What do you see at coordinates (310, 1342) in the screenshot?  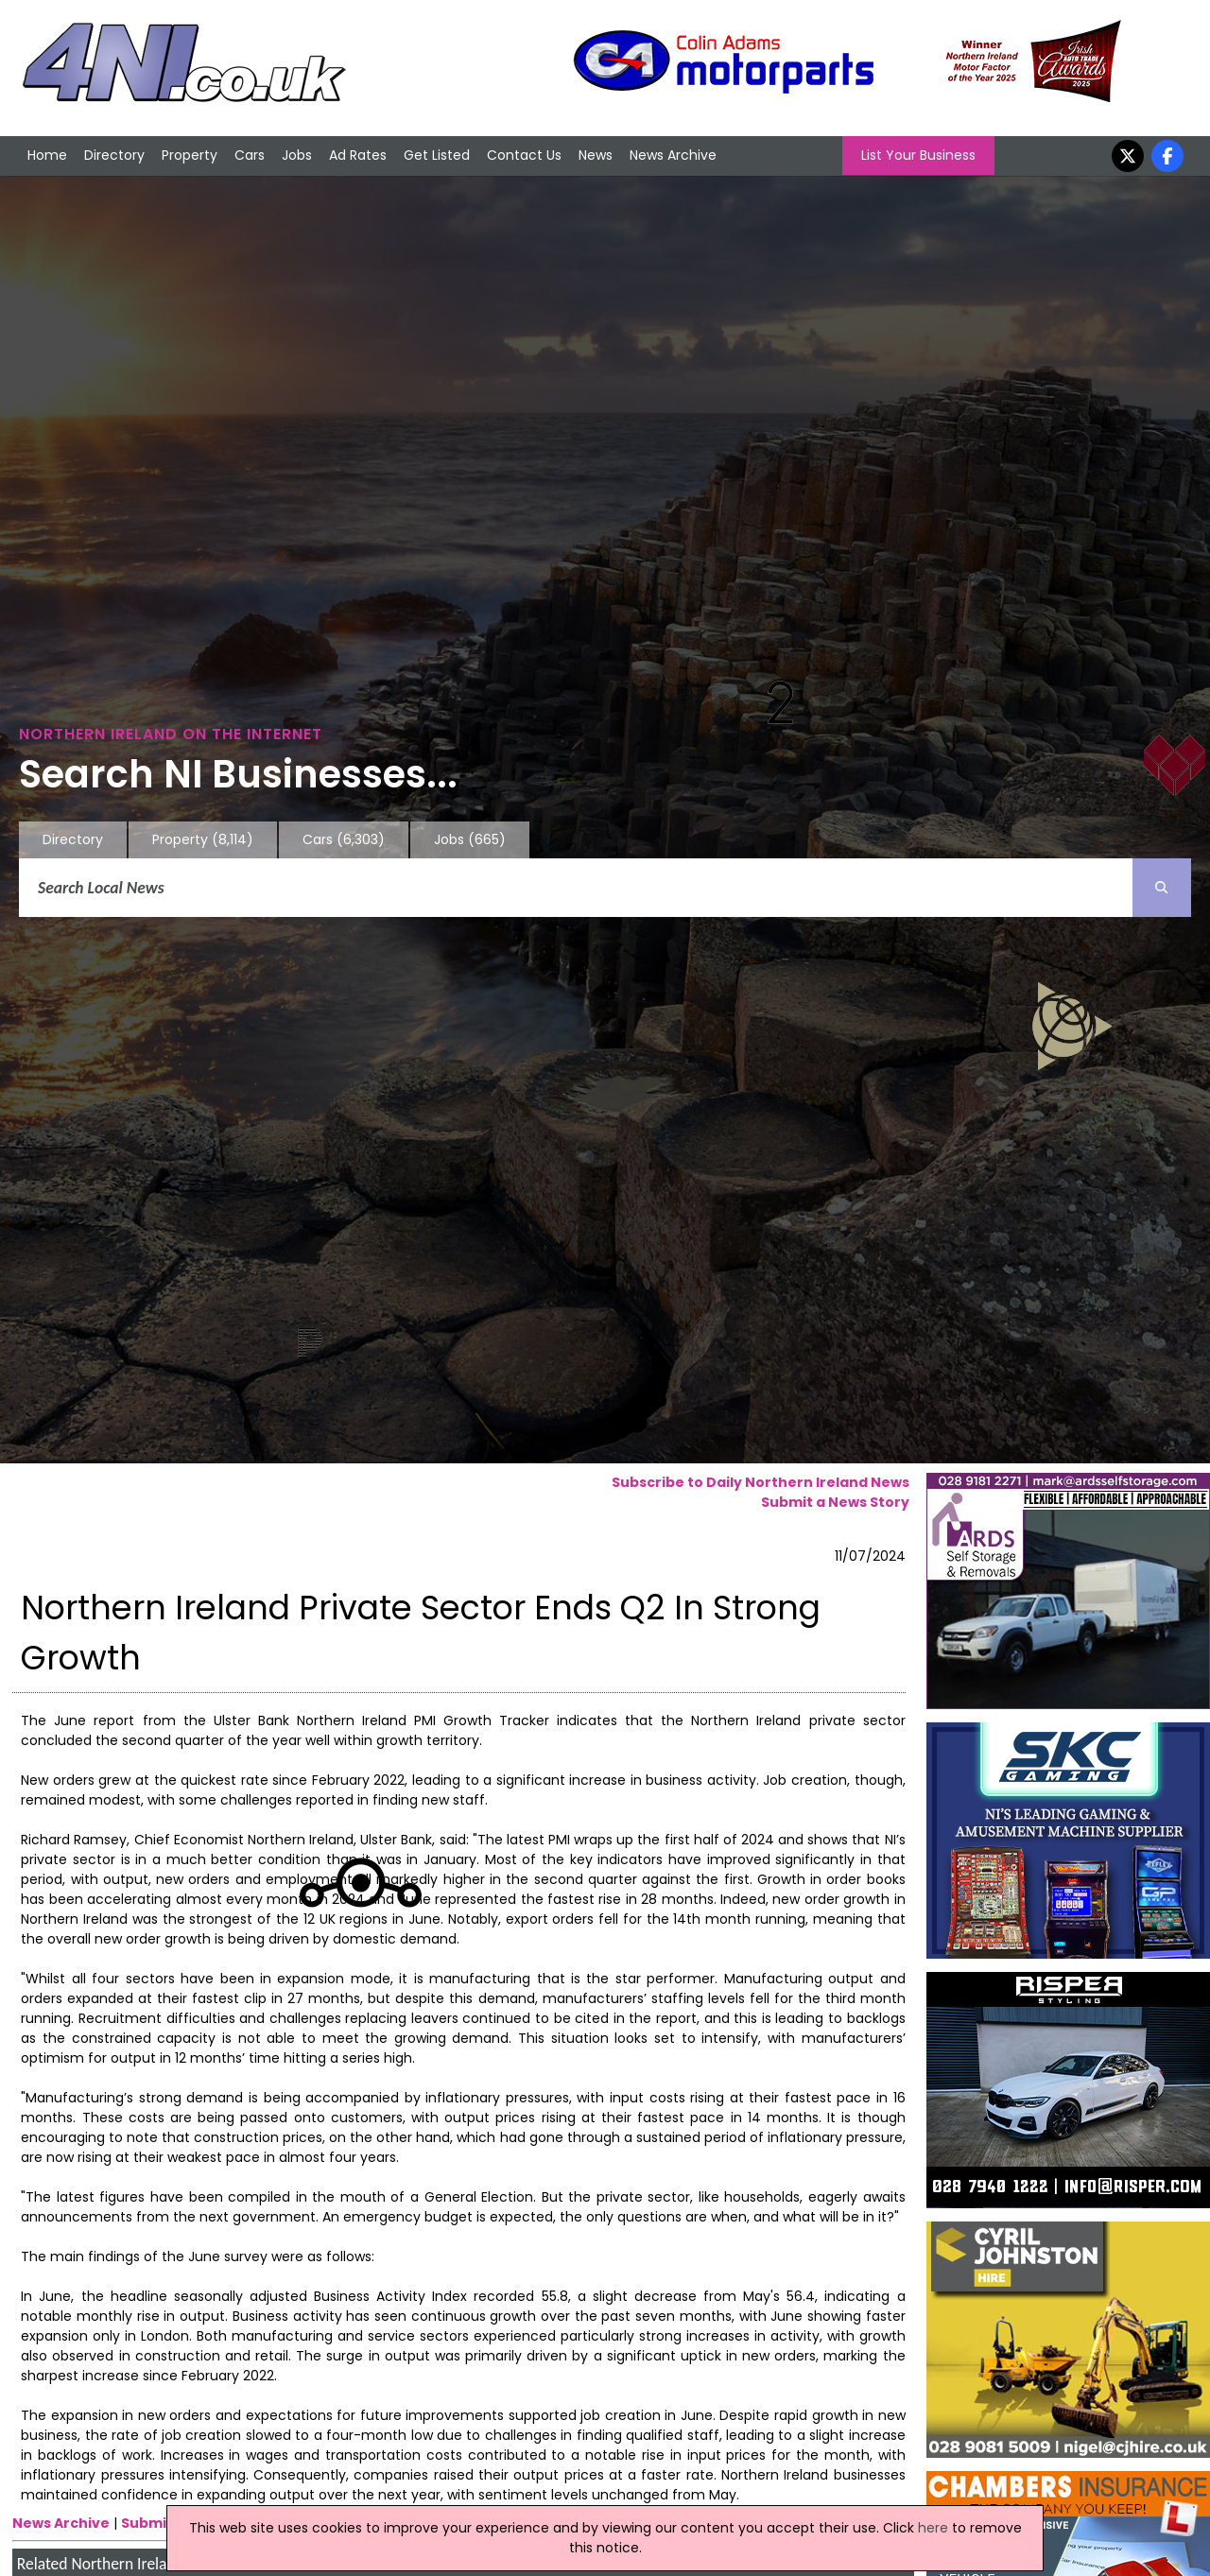 I see `prettier code formatter logo` at bounding box center [310, 1342].